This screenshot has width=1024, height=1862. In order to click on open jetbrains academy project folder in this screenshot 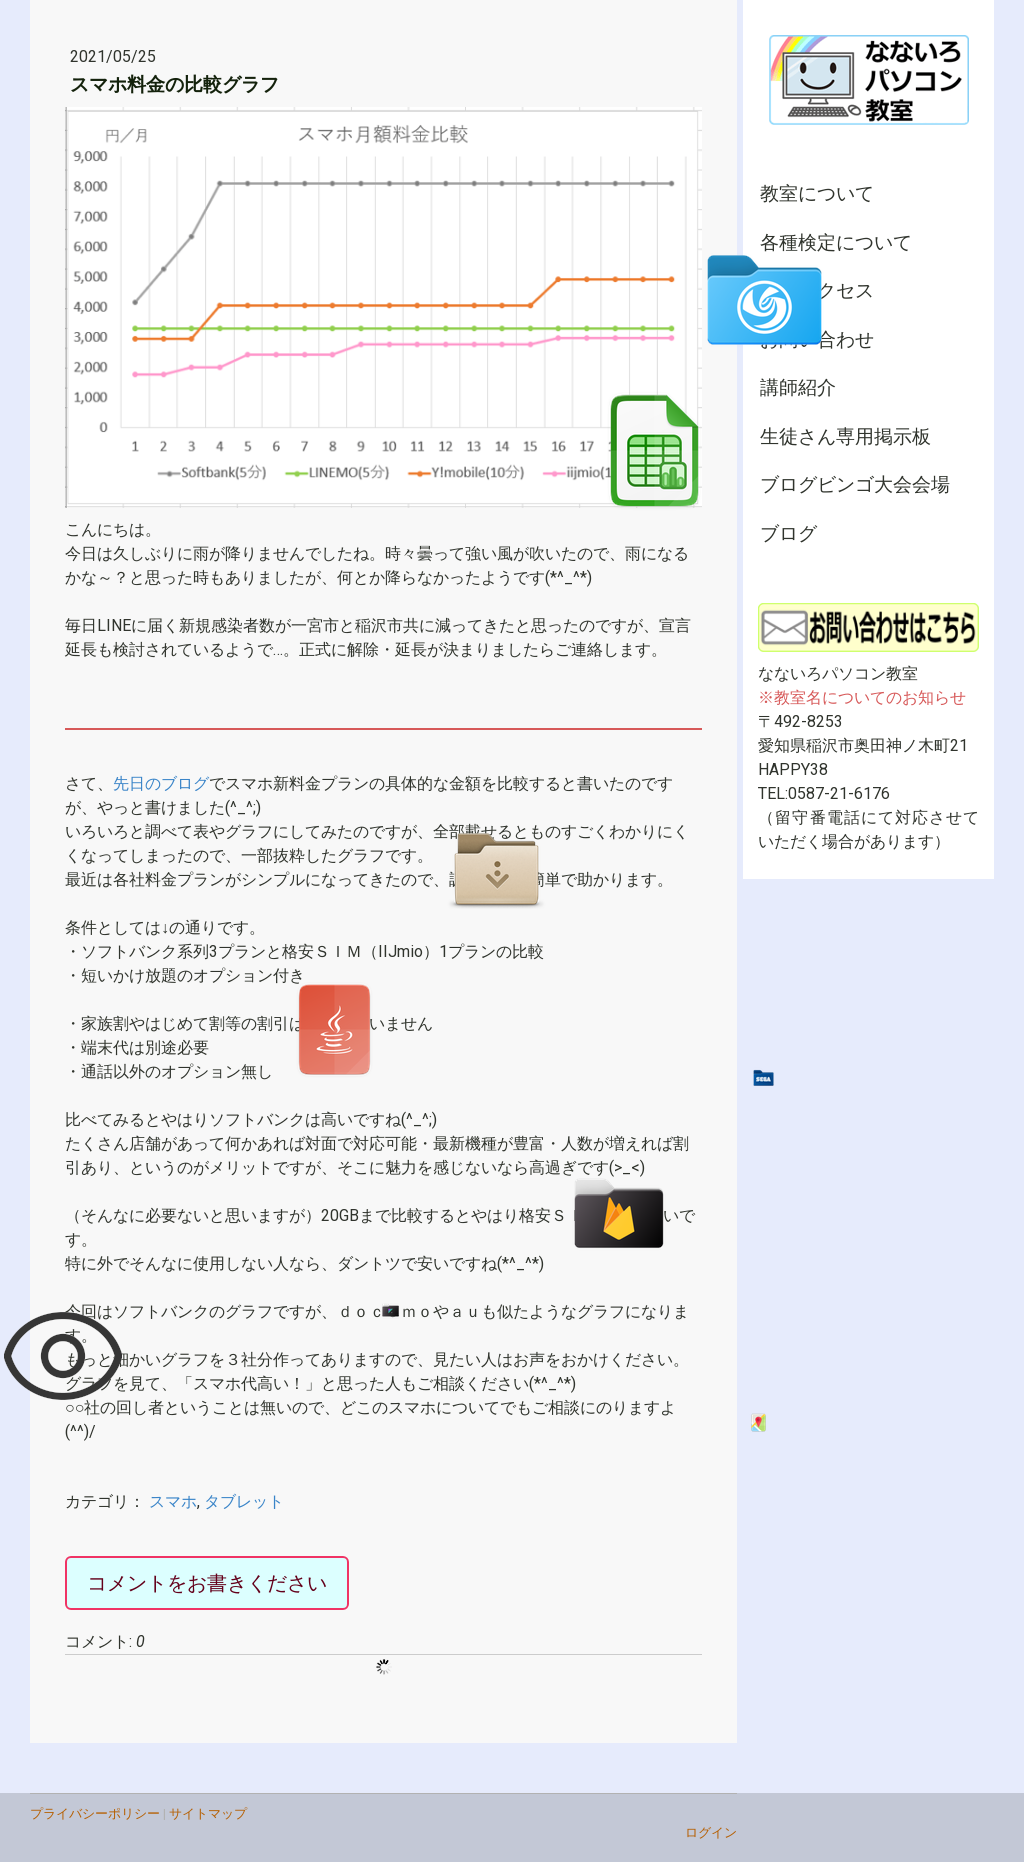, I will do `click(390, 1310)`.